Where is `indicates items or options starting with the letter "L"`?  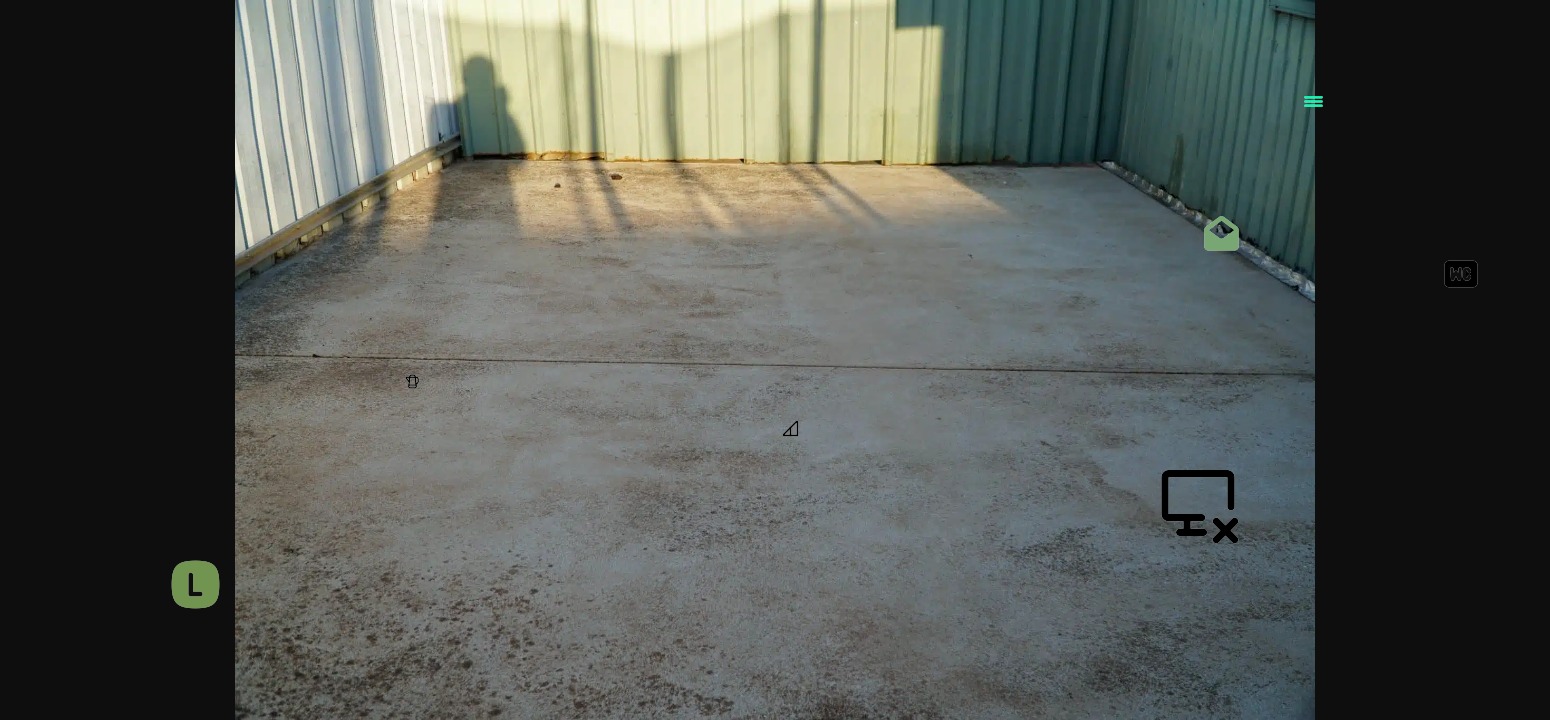
indicates items or options starting with the letter "L" is located at coordinates (195, 584).